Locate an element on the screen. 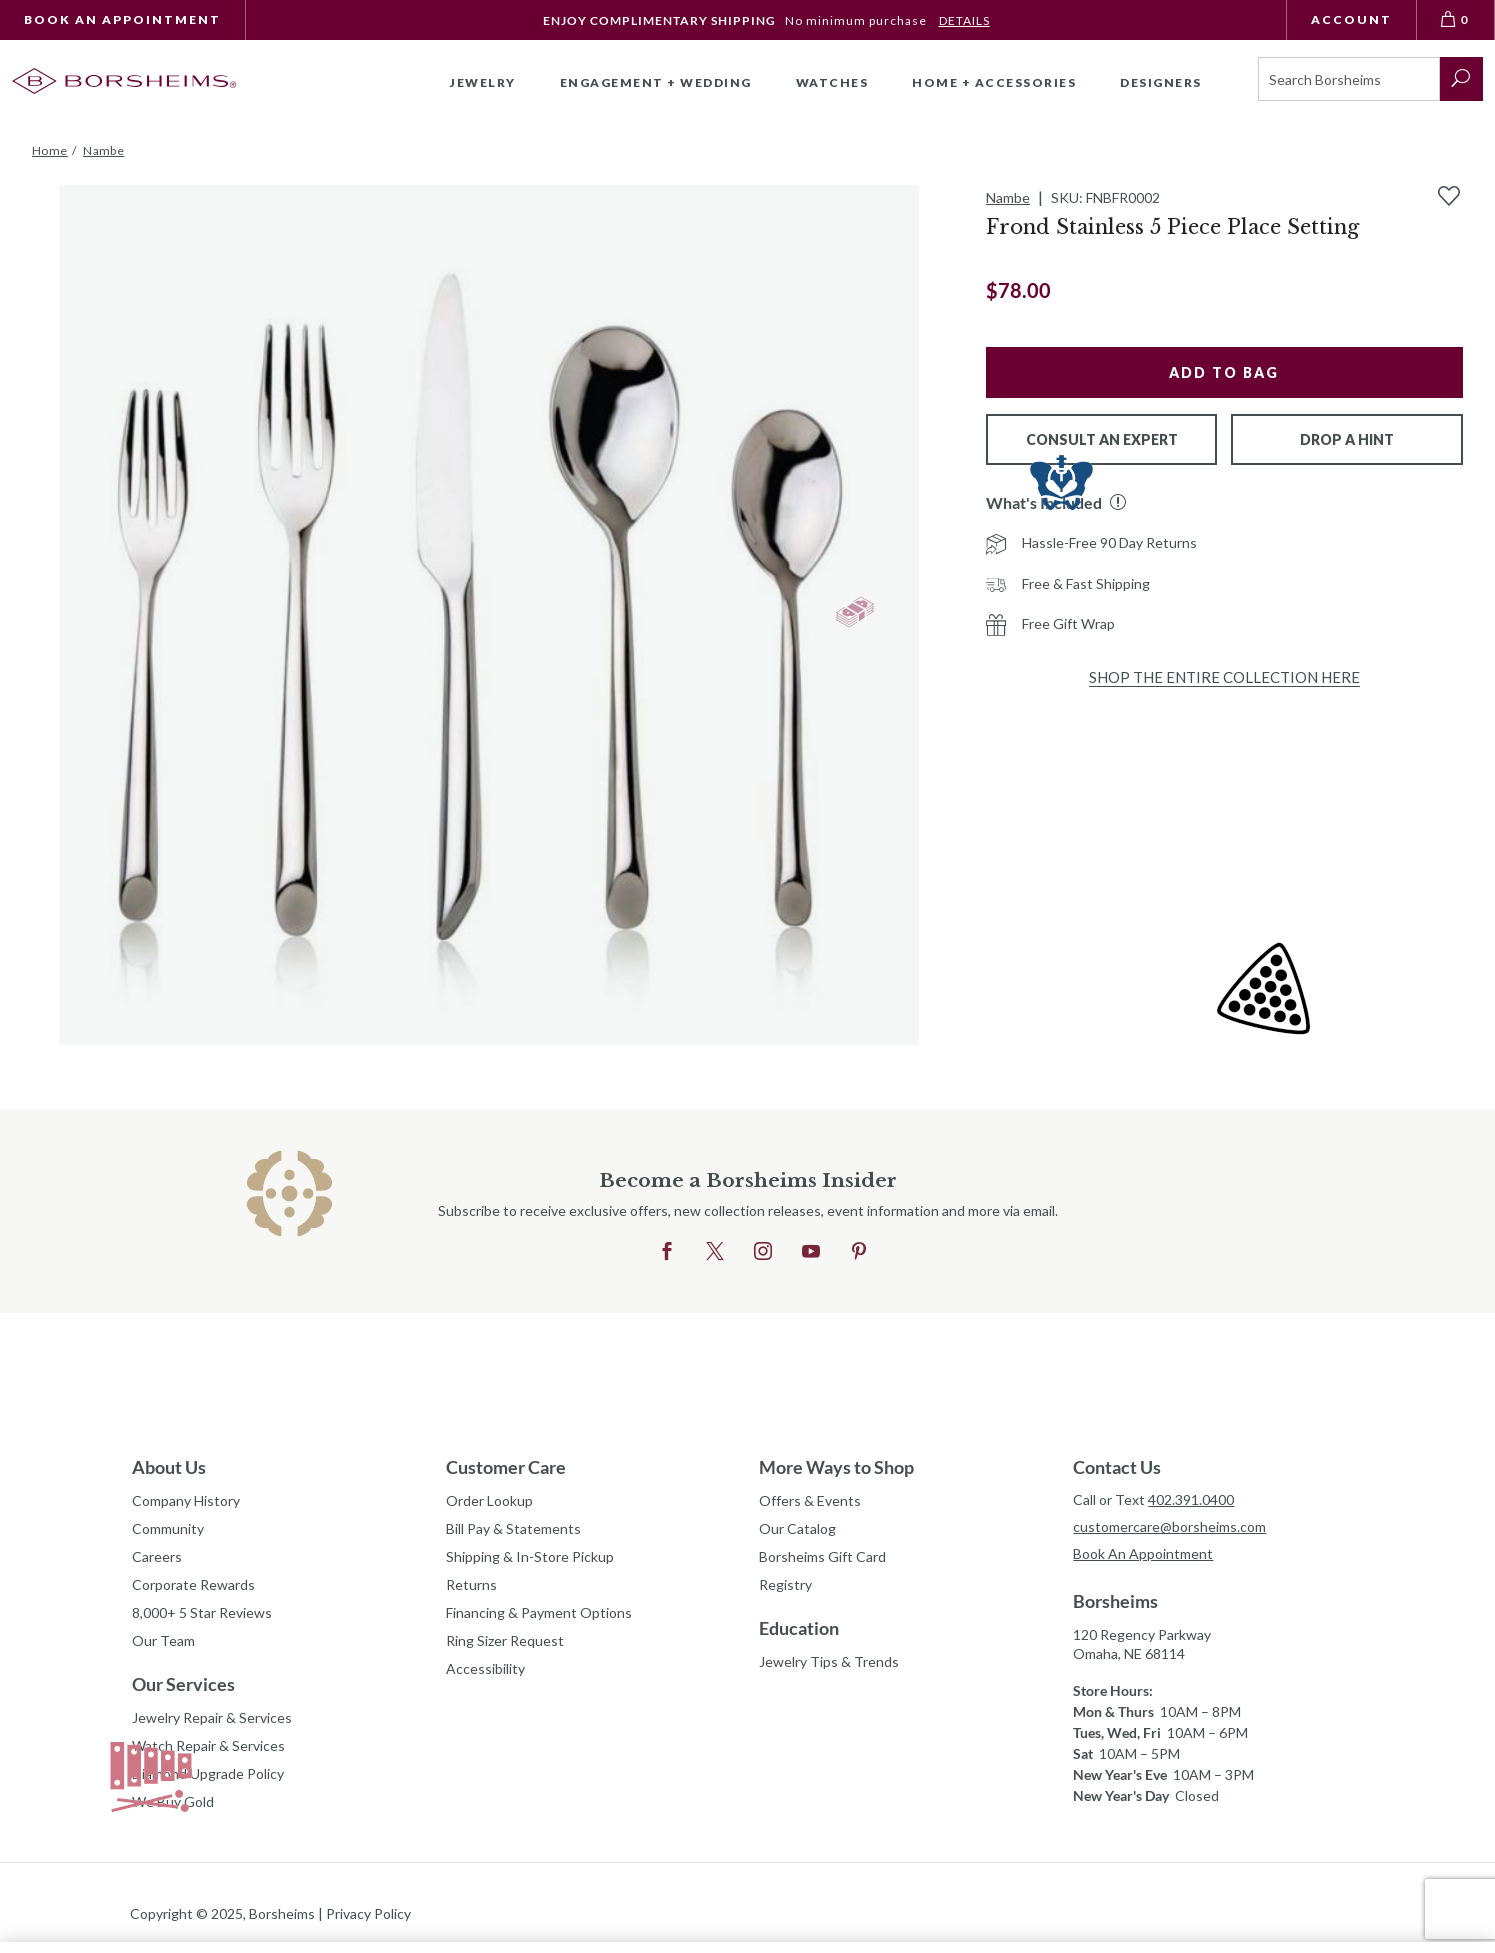 The image size is (1495, 1953). view your wallet or account balance is located at coordinates (855, 612).